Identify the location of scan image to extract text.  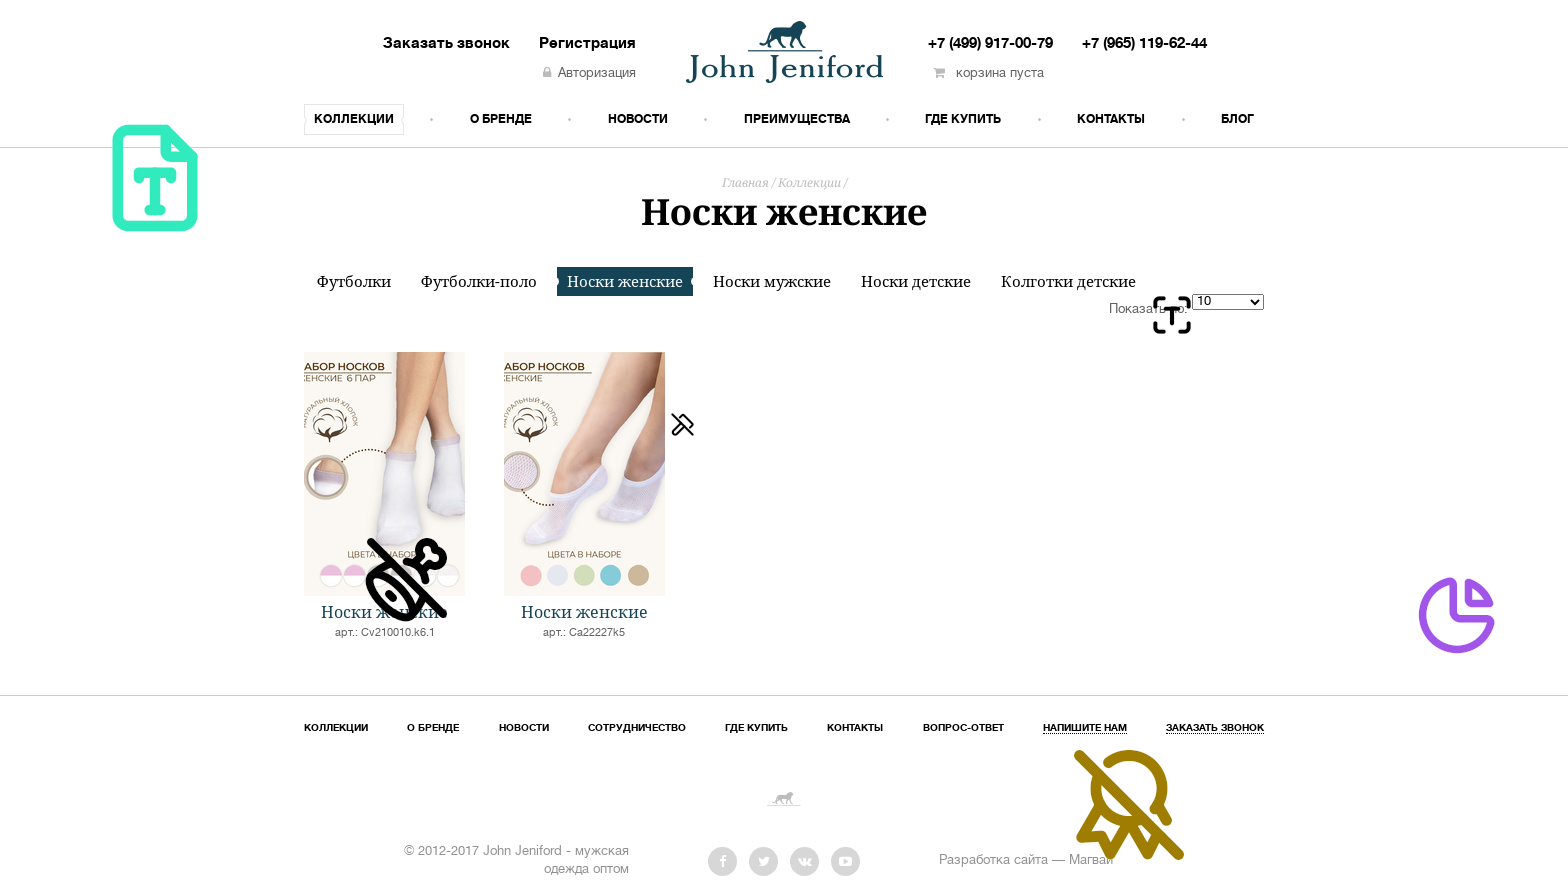
(1172, 315).